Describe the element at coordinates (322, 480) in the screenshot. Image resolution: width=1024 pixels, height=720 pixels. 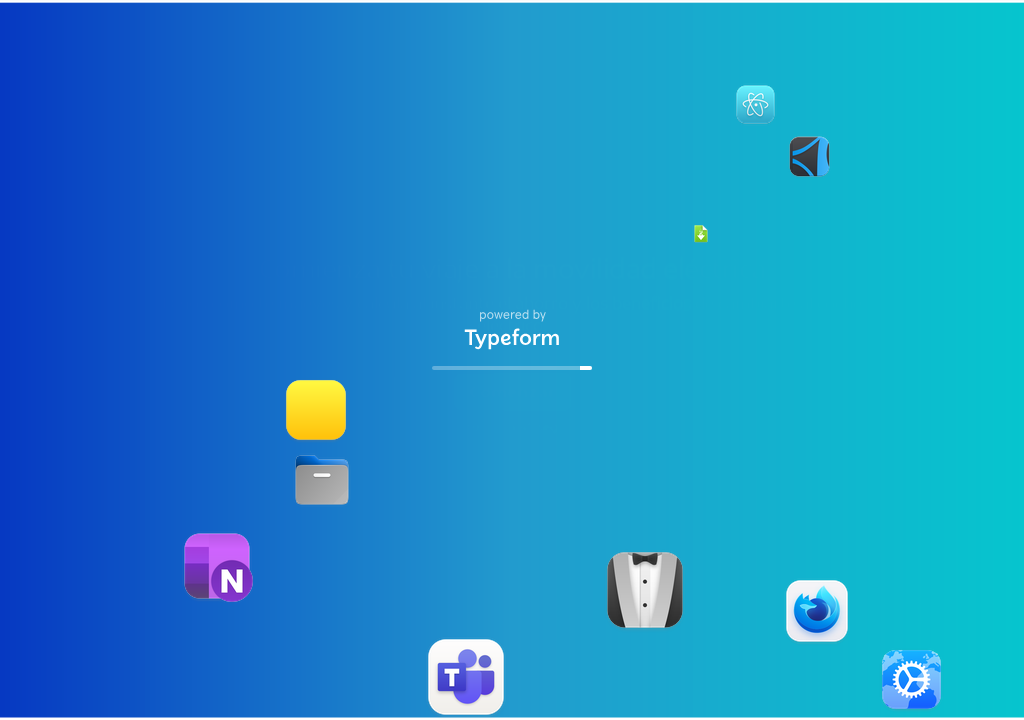
I see `open the file manager application` at that location.